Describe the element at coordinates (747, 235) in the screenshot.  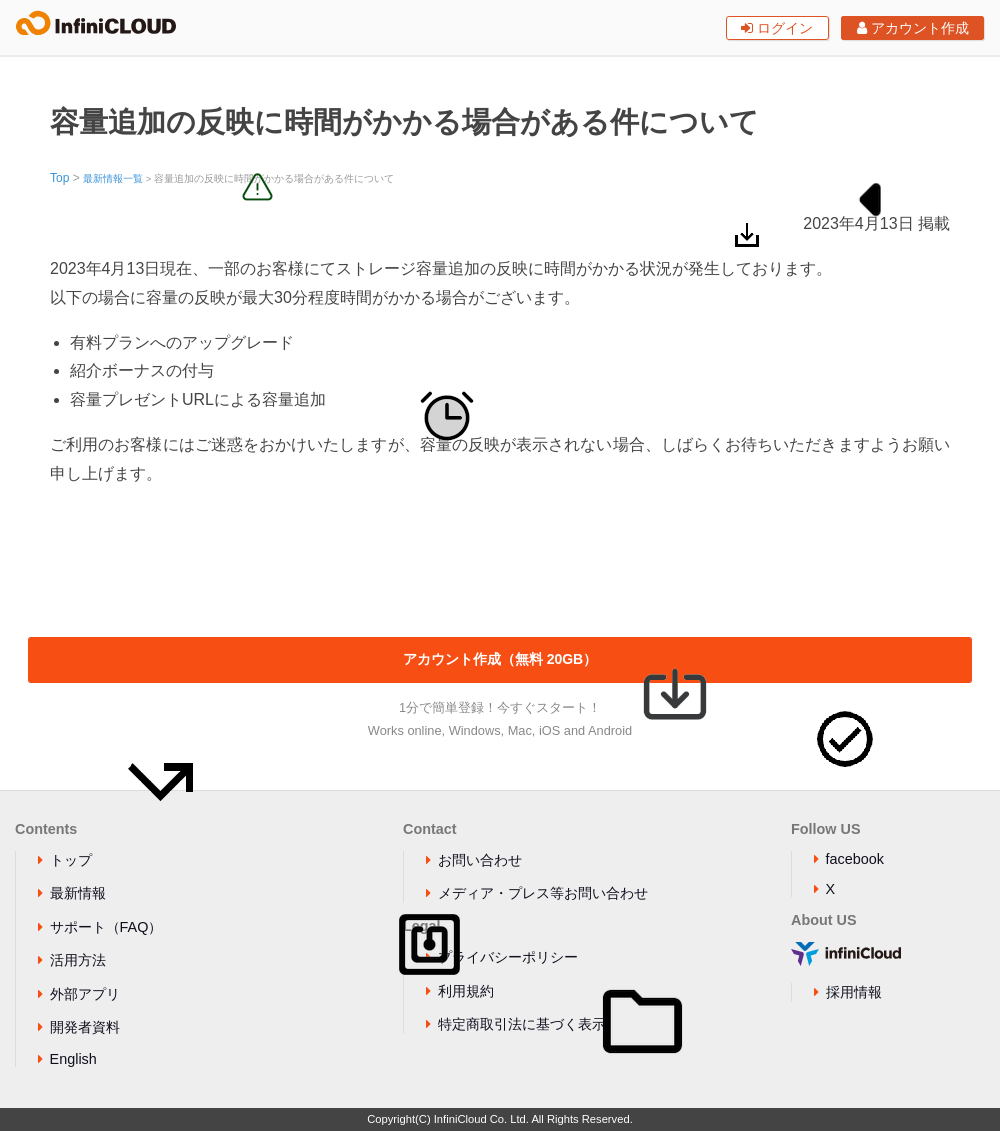
I see `download file to device` at that location.